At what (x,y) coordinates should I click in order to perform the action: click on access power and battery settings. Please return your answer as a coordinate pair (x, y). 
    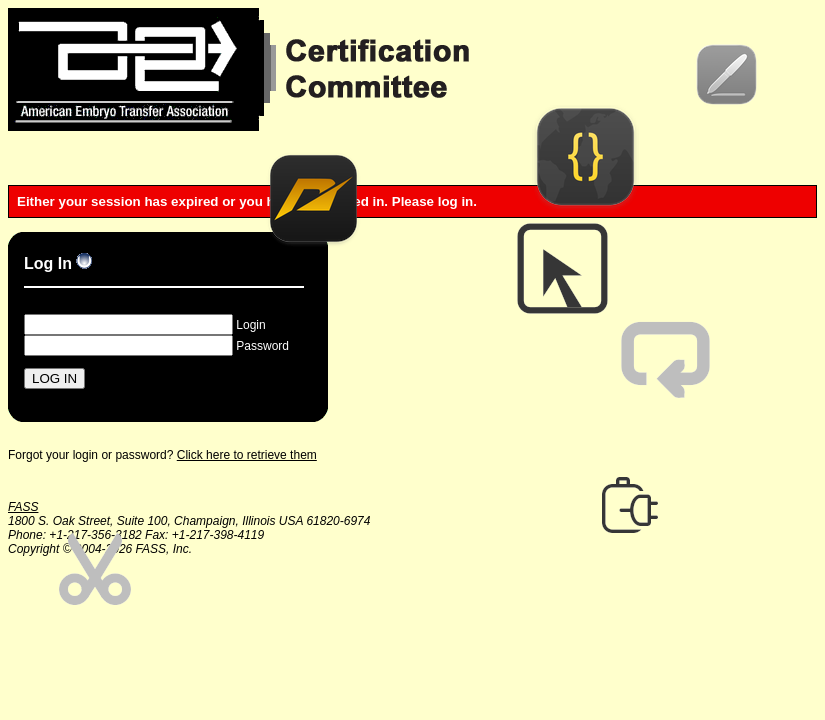
    Looking at the image, I should click on (630, 505).